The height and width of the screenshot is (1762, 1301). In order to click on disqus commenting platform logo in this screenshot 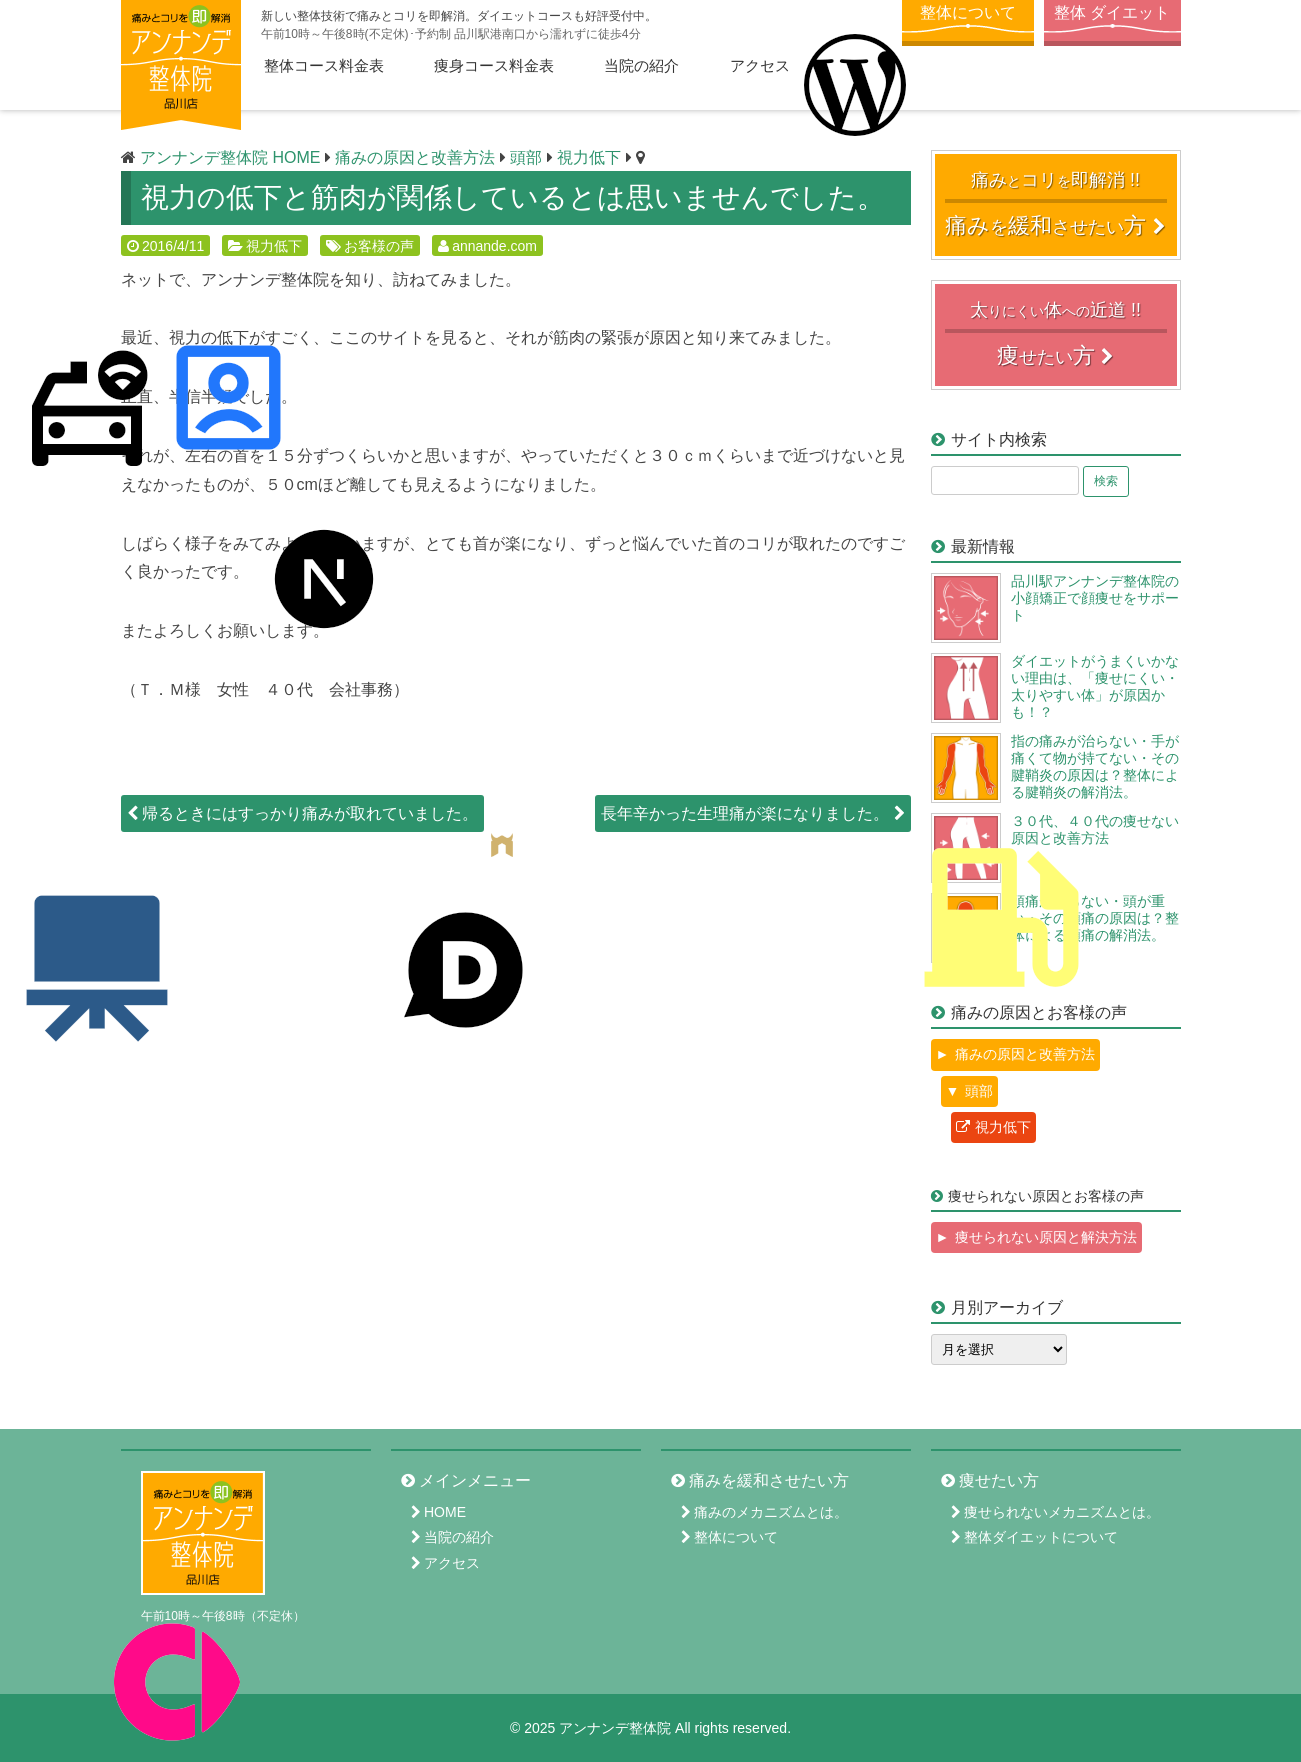, I will do `click(465, 970)`.